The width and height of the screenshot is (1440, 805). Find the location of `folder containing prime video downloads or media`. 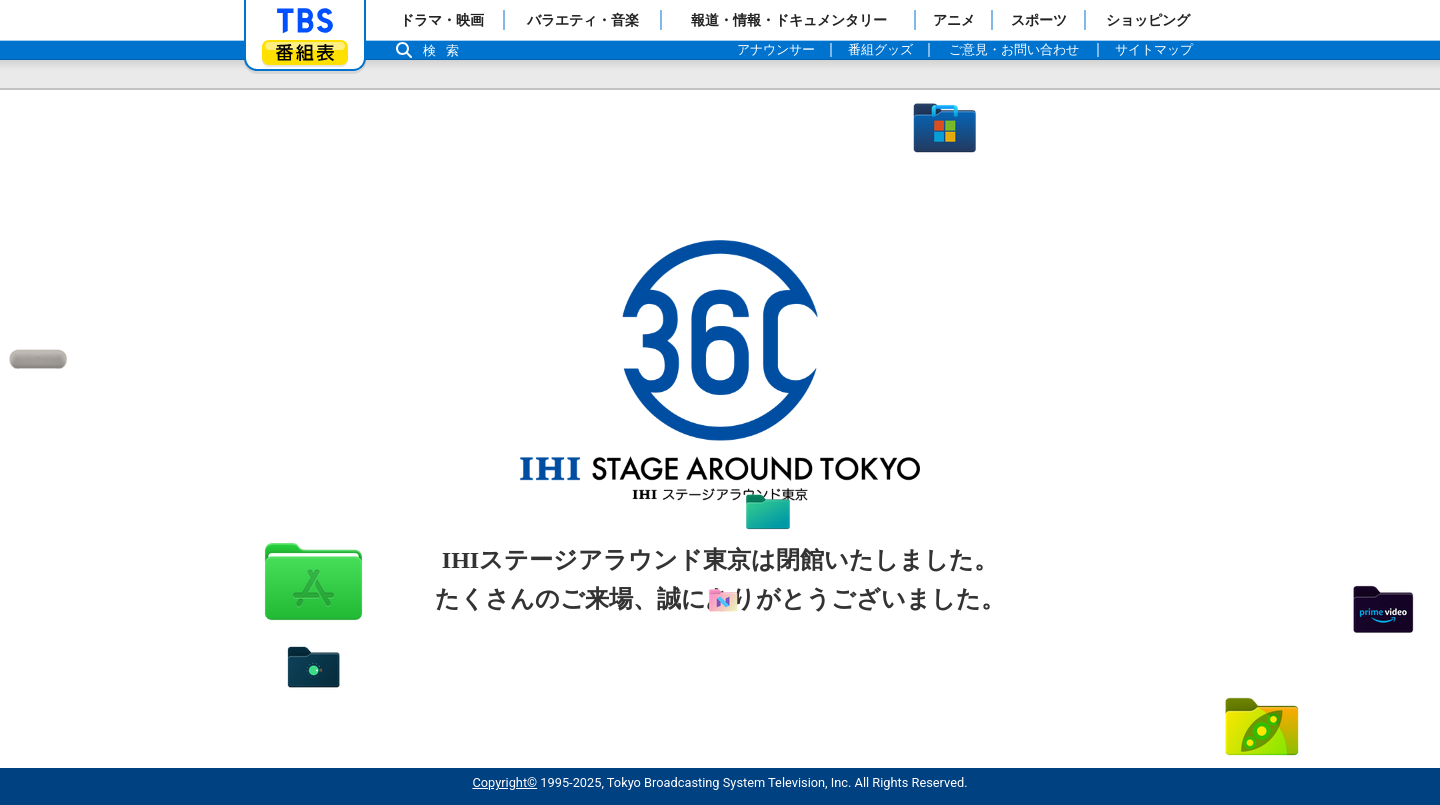

folder containing prime video downloads or media is located at coordinates (1383, 611).